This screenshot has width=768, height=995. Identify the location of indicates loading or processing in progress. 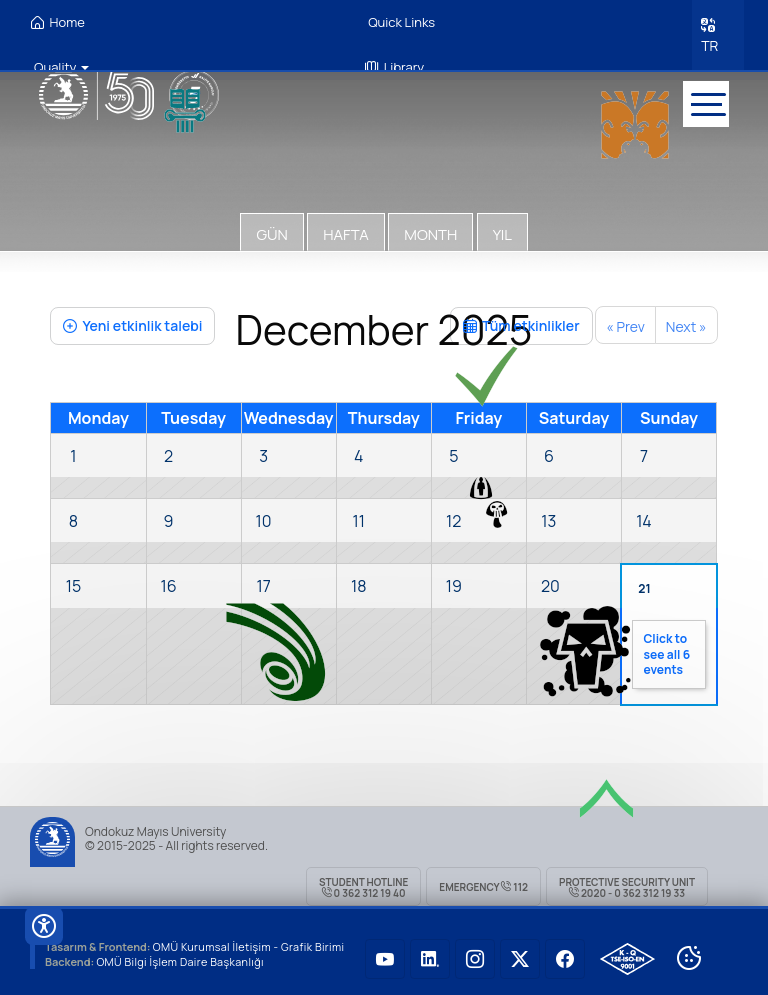
(275, 652).